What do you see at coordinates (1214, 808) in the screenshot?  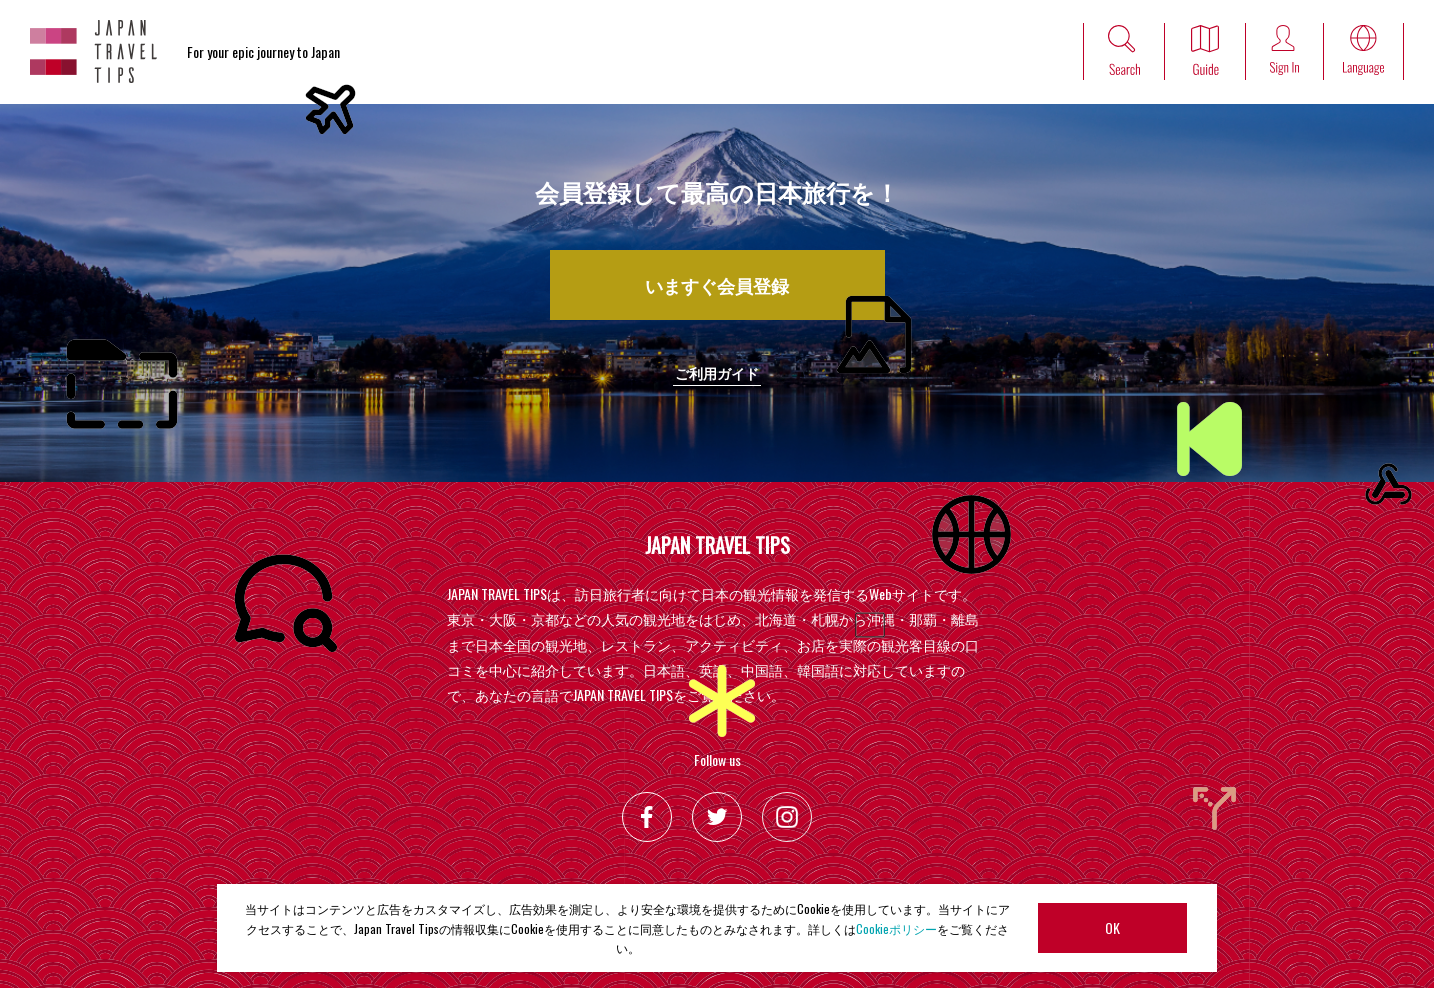 I see `take alternate route to the right` at bounding box center [1214, 808].